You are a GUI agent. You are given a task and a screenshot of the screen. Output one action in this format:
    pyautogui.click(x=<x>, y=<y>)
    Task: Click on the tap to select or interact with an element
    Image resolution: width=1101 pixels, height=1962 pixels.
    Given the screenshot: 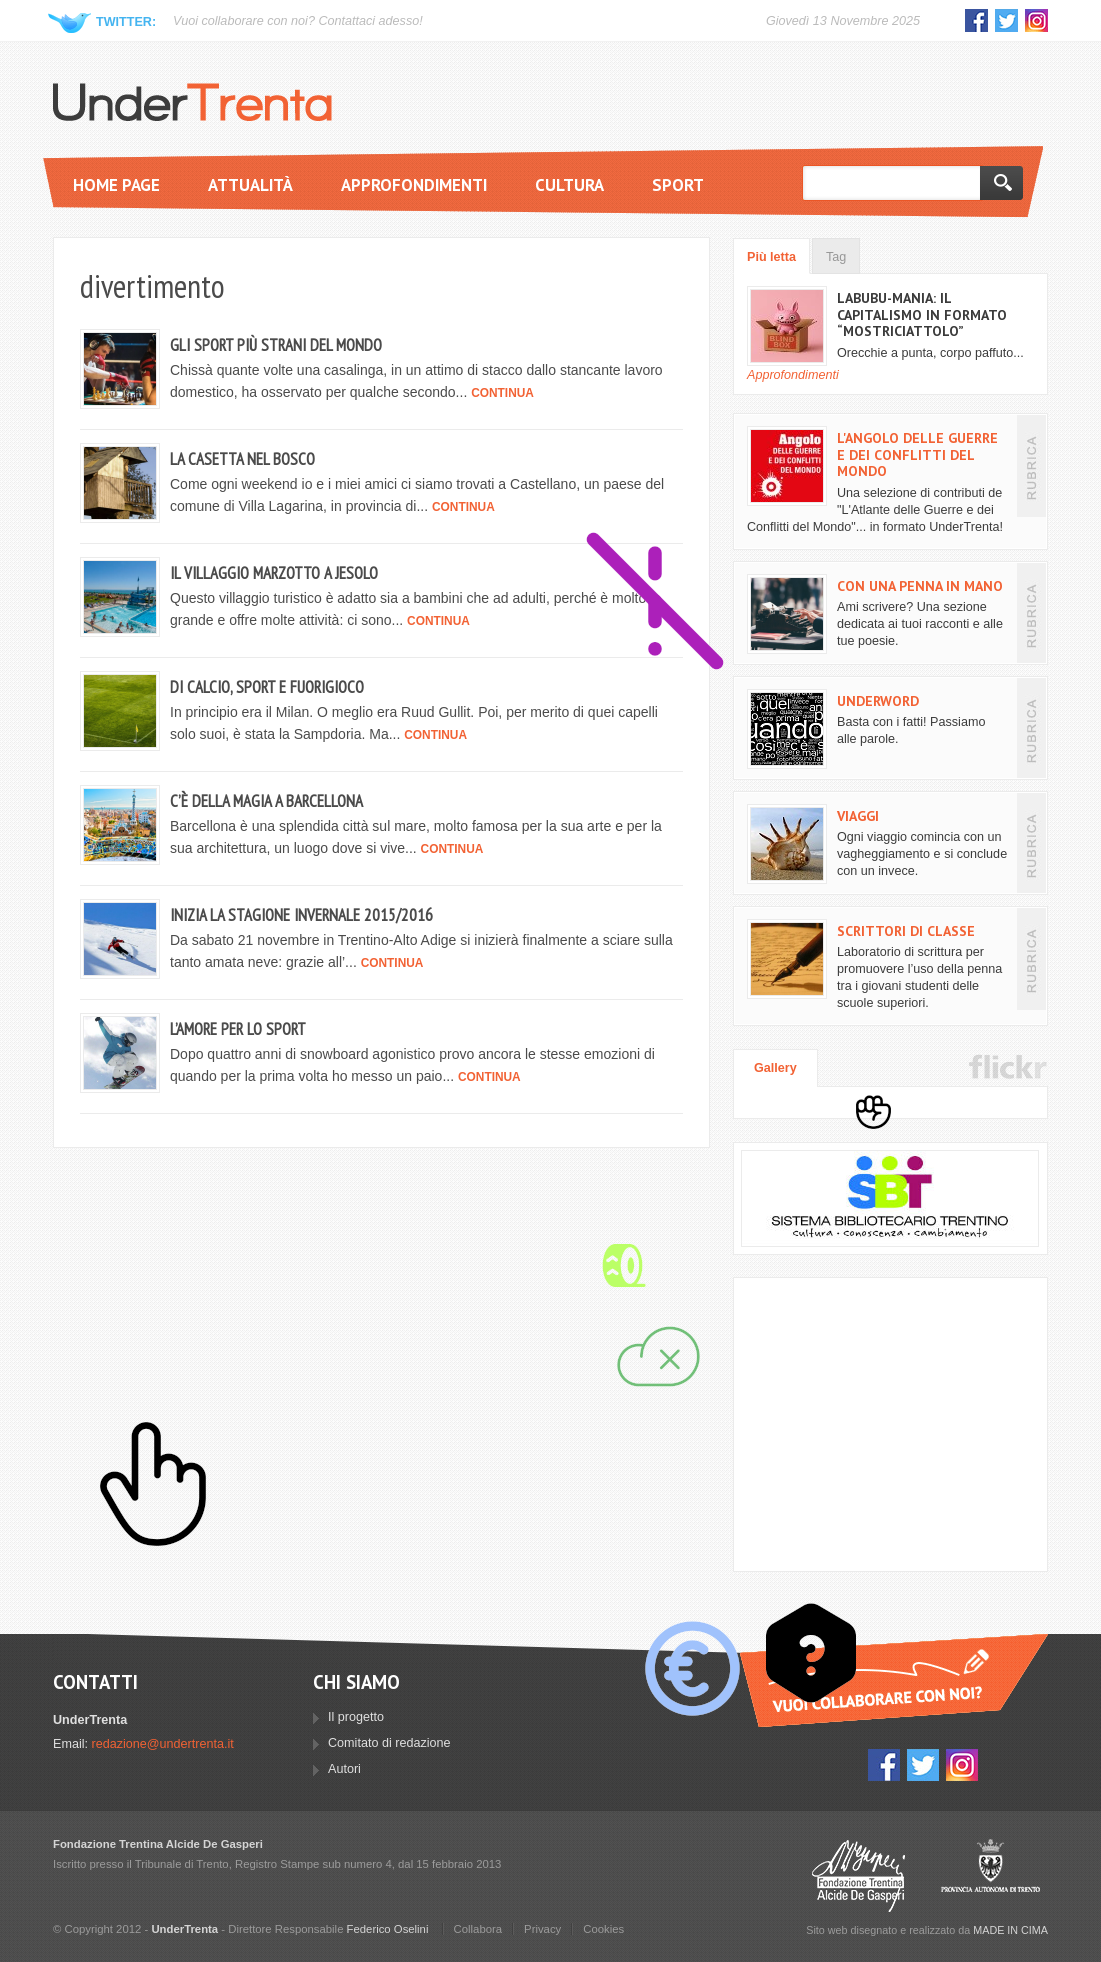 What is the action you would take?
    pyautogui.click(x=153, y=1484)
    